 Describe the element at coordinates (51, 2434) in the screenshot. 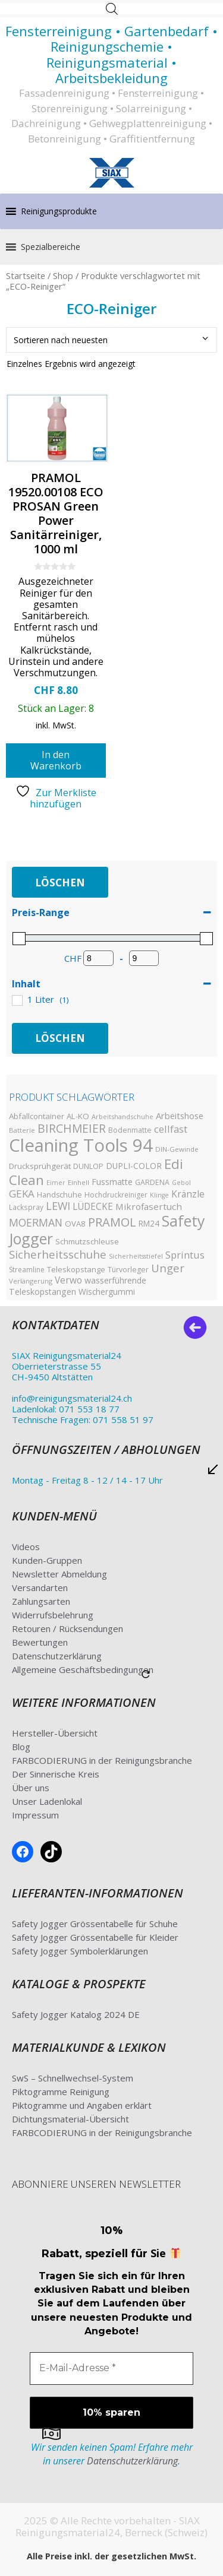

I see `view payment or transaction history` at that location.